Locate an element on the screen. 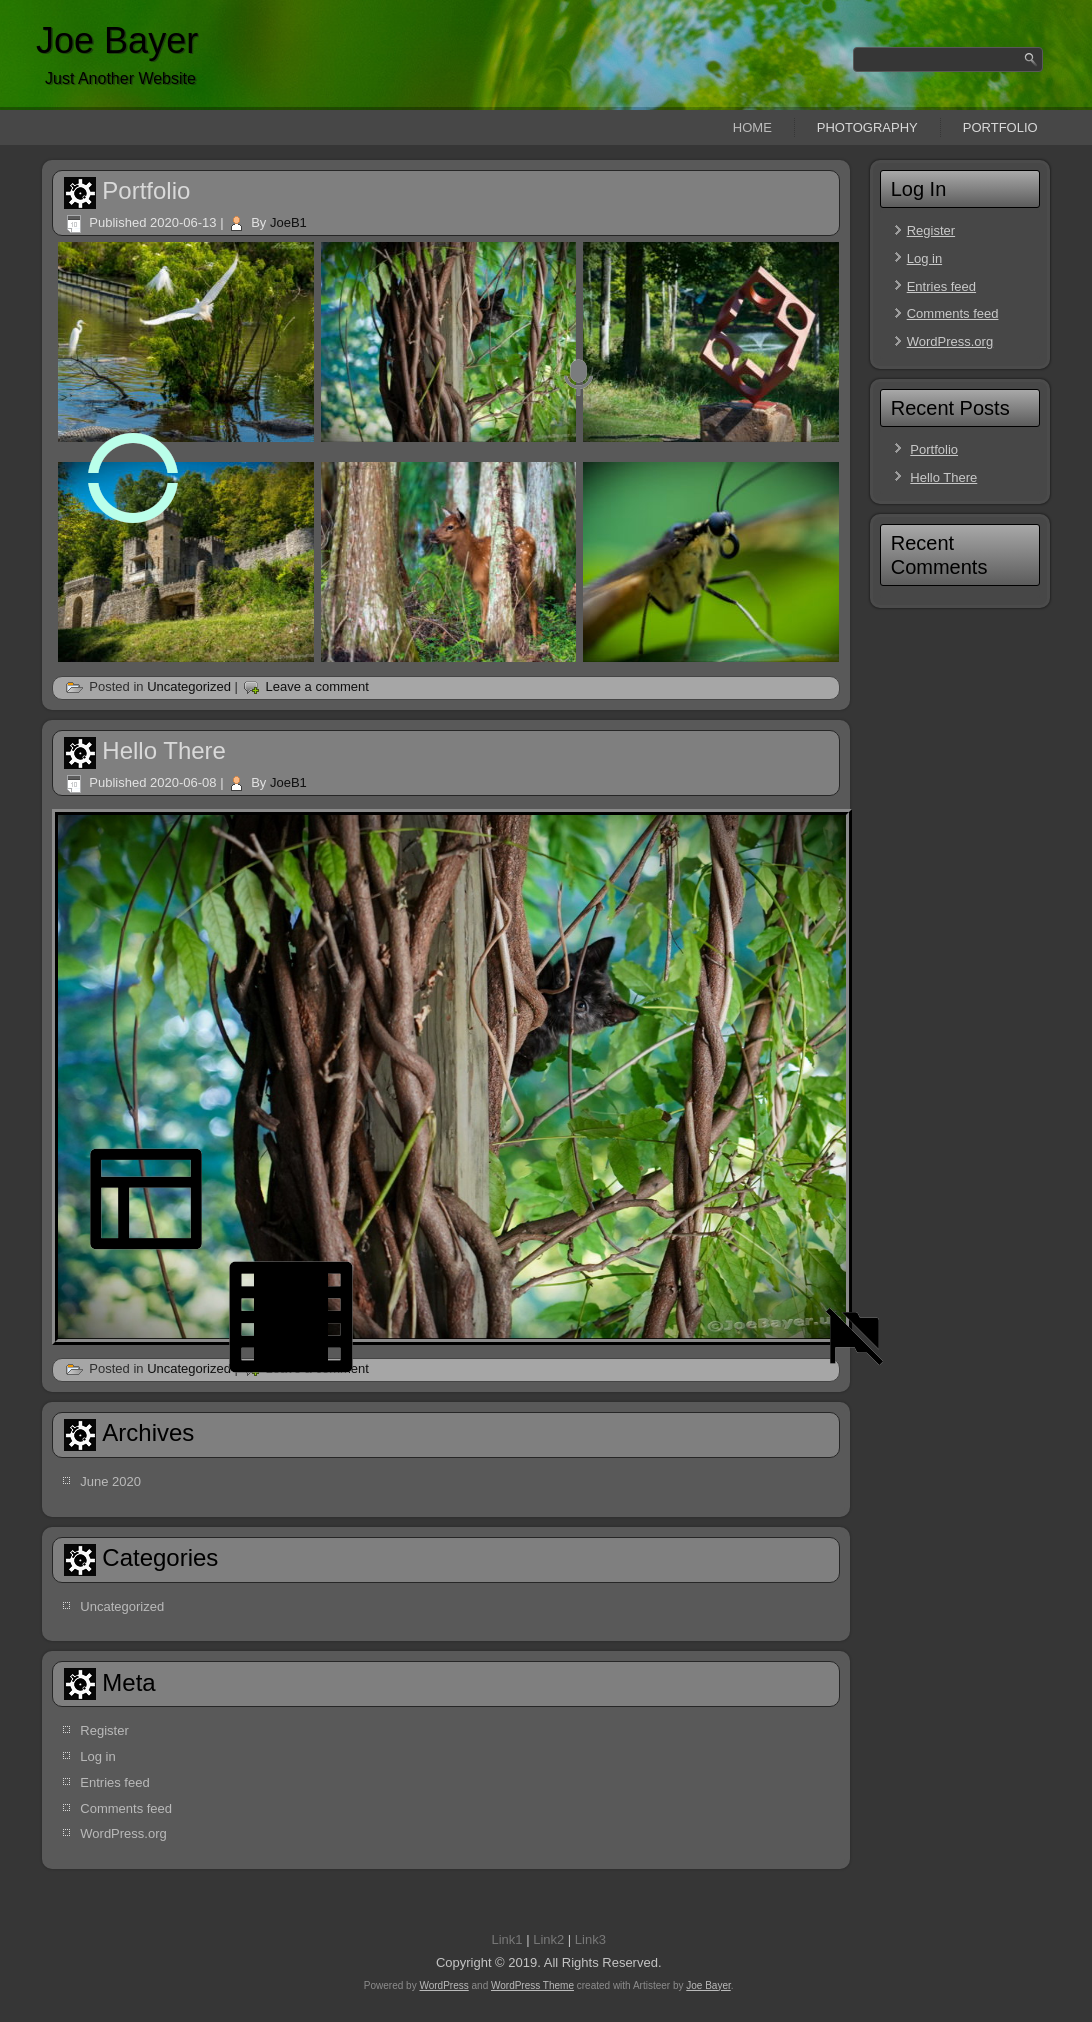  tap to start voice recording is located at coordinates (578, 377).